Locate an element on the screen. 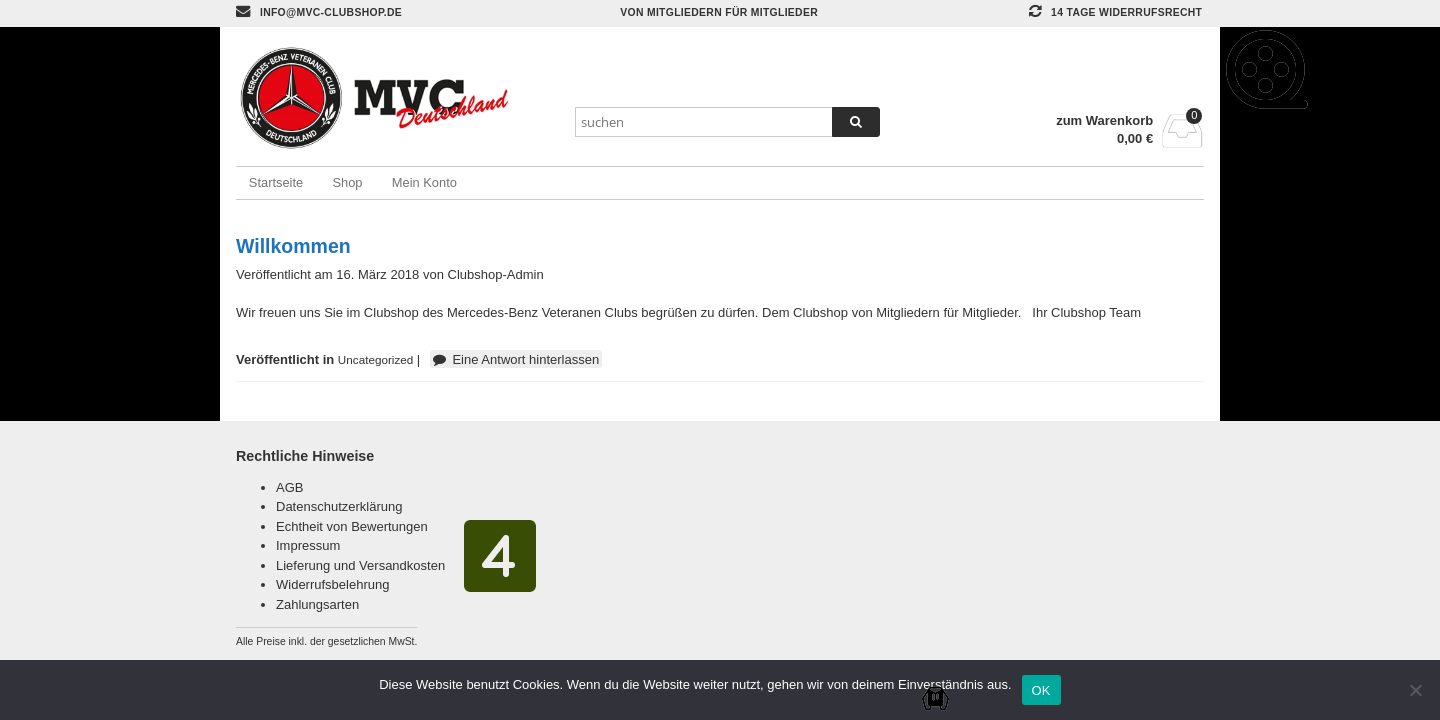 This screenshot has height=720, width=1440. browse clothing or apparel items is located at coordinates (935, 698).